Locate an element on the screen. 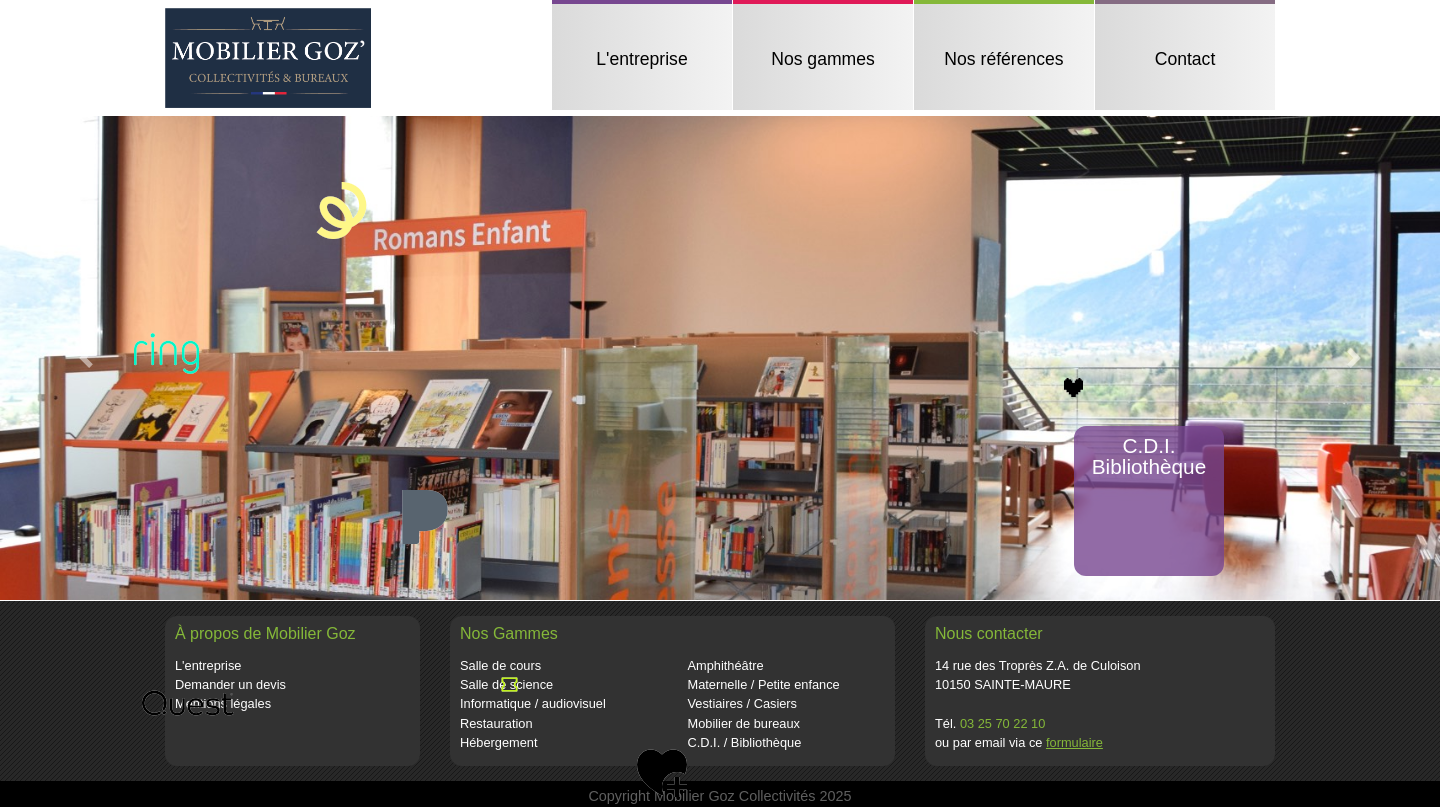  add to favorites is located at coordinates (662, 772).